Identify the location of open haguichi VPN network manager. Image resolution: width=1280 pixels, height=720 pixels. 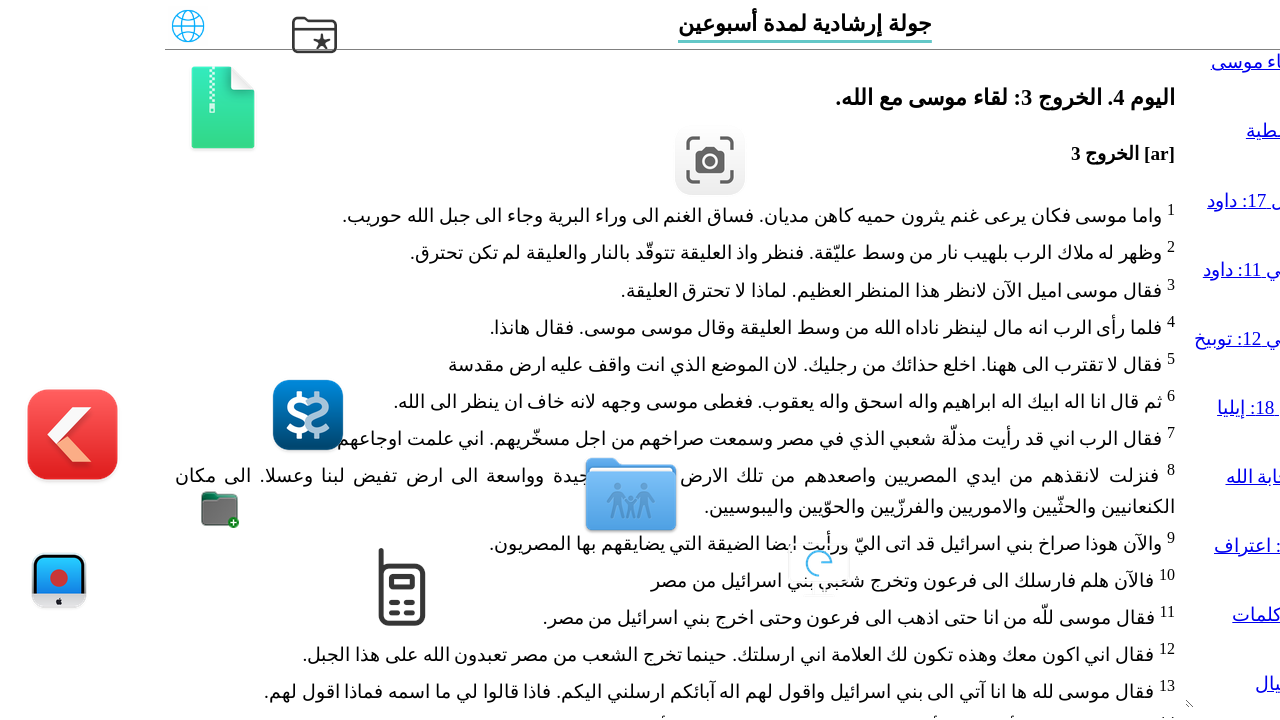
(72, 434).